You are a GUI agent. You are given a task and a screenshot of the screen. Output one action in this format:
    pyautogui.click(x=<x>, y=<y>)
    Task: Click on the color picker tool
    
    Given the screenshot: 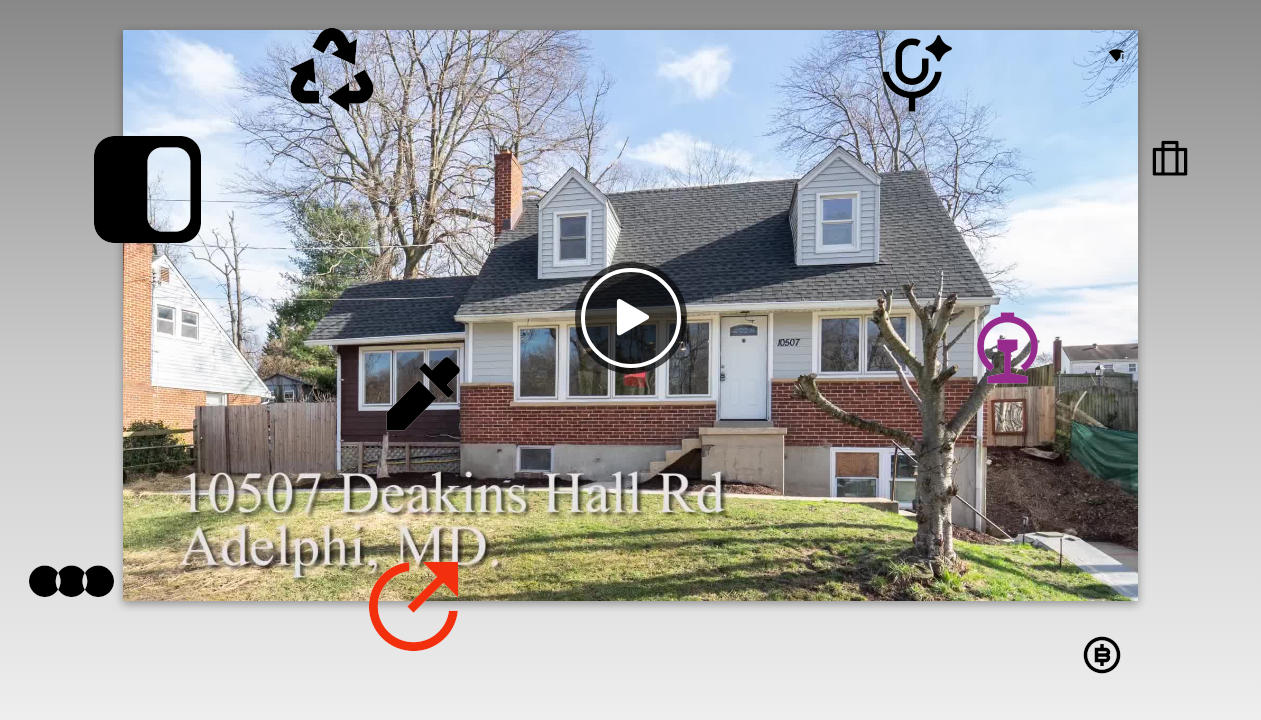 What is the action you would take?
    pyautogui.click(x=424, y=393)
    